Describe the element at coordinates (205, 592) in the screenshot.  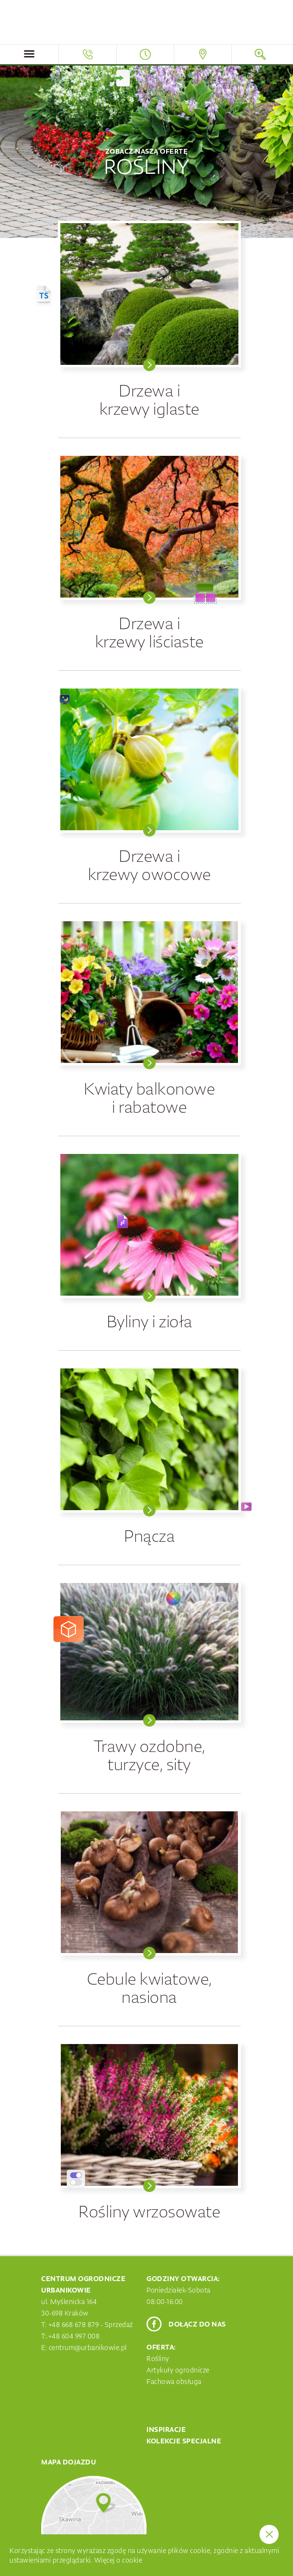
I see `select all items in the current view` at that location.